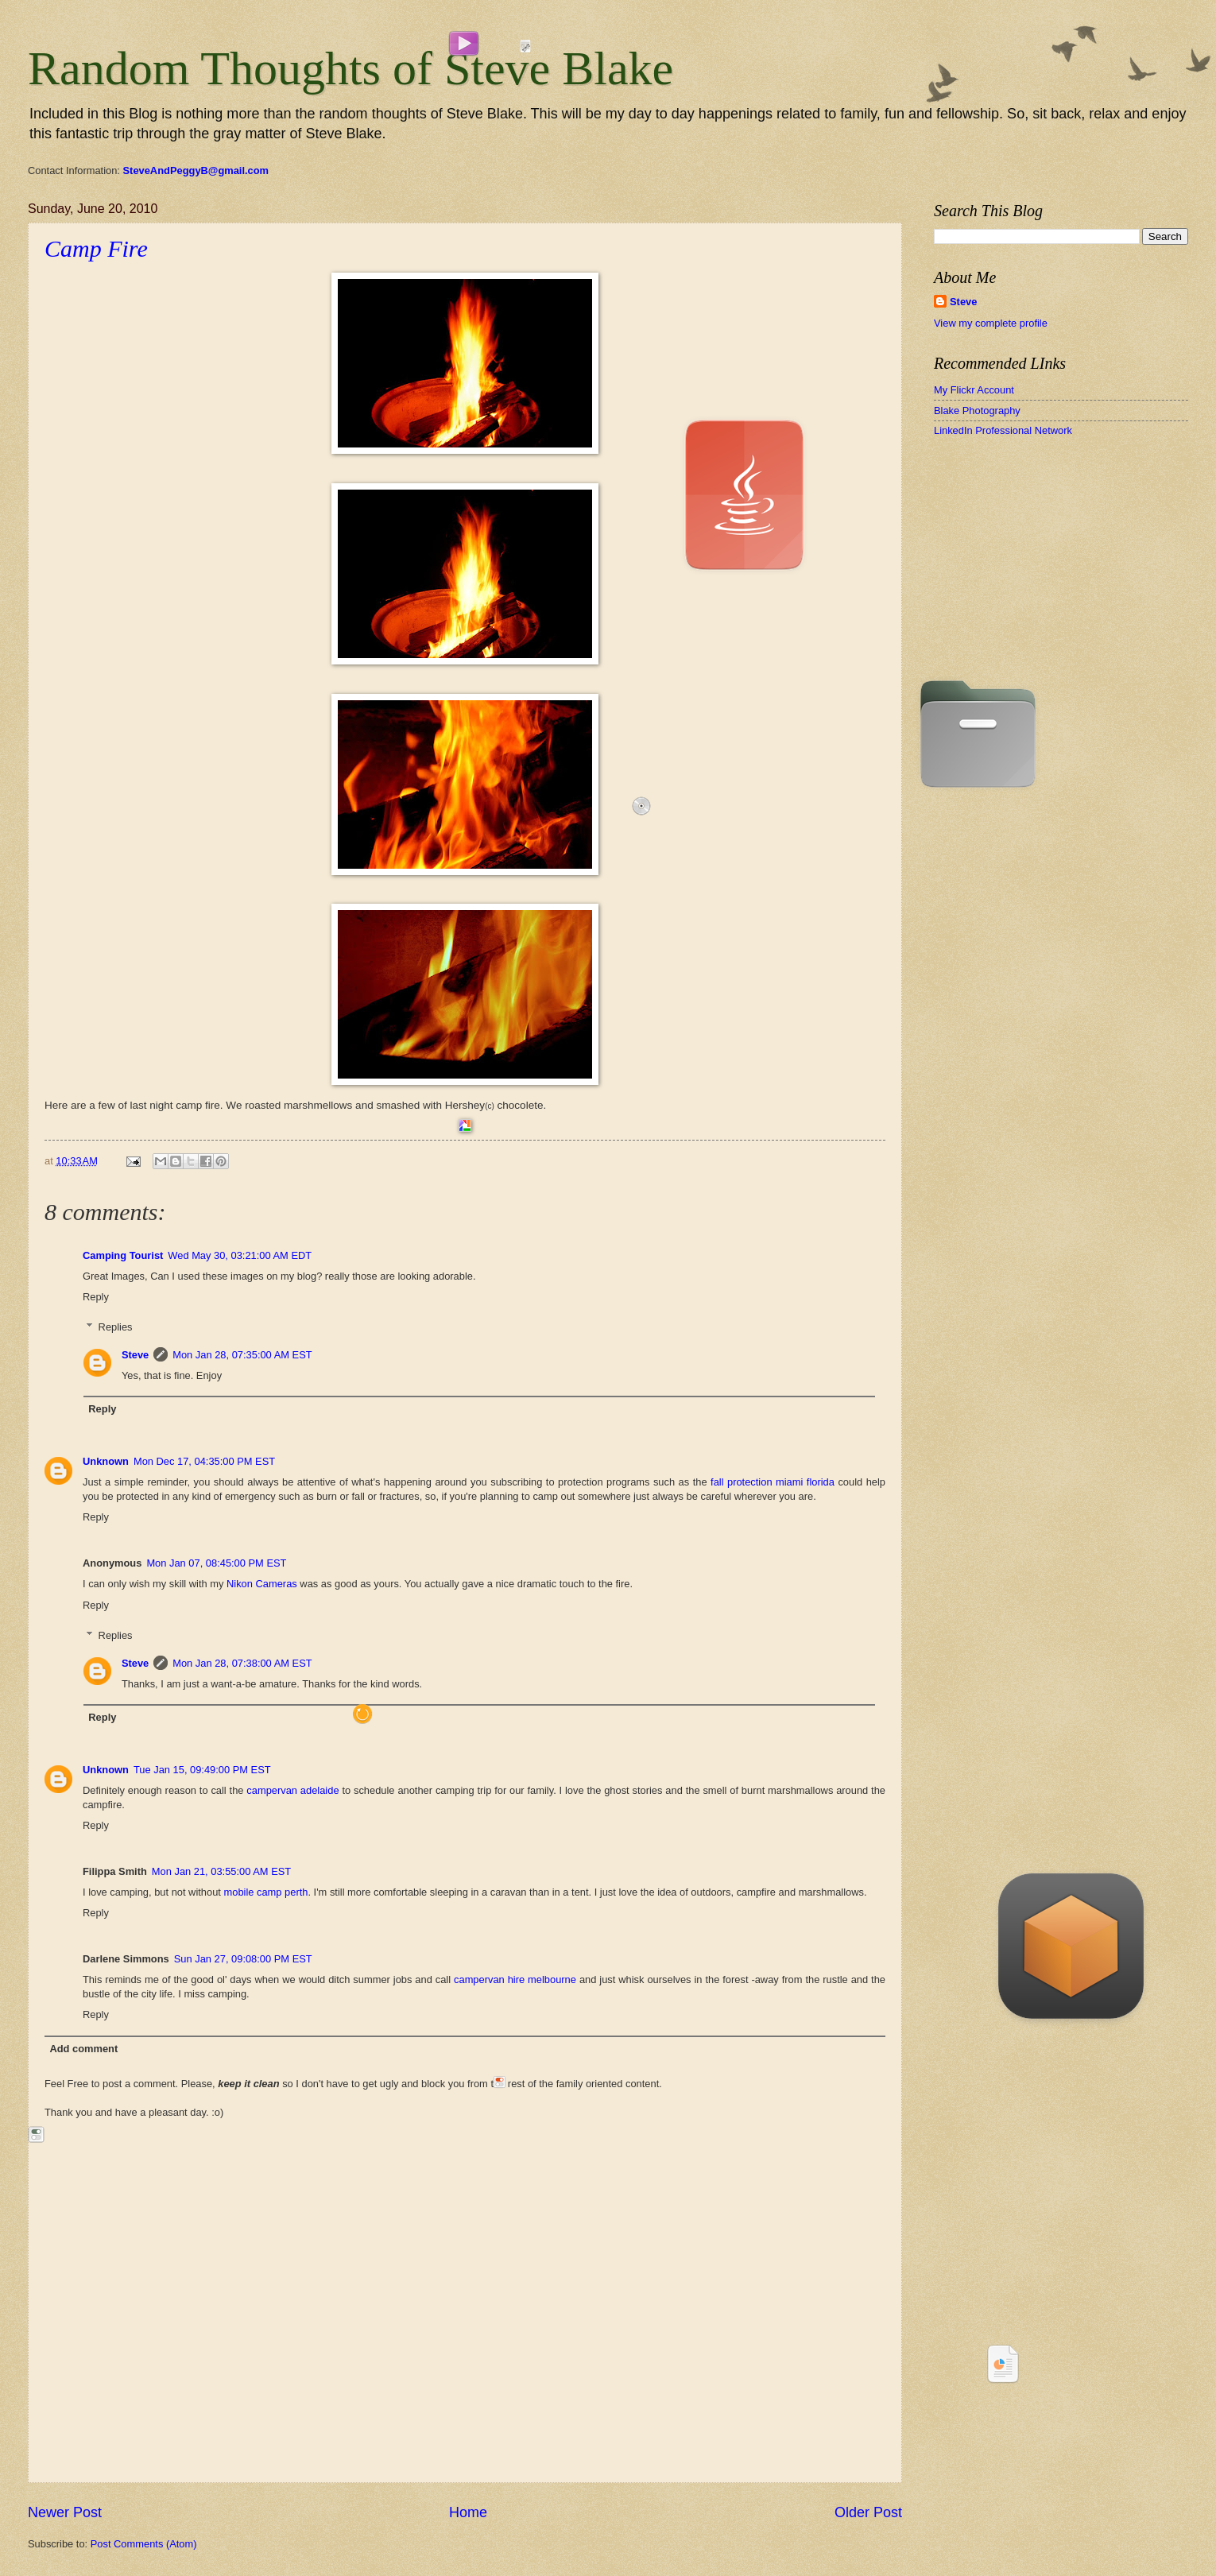  What do you see at coordinates (641, 806) in the screenshot?
I see `indicates a rewritable CD drive or disc` at bounding box center [641, 806].